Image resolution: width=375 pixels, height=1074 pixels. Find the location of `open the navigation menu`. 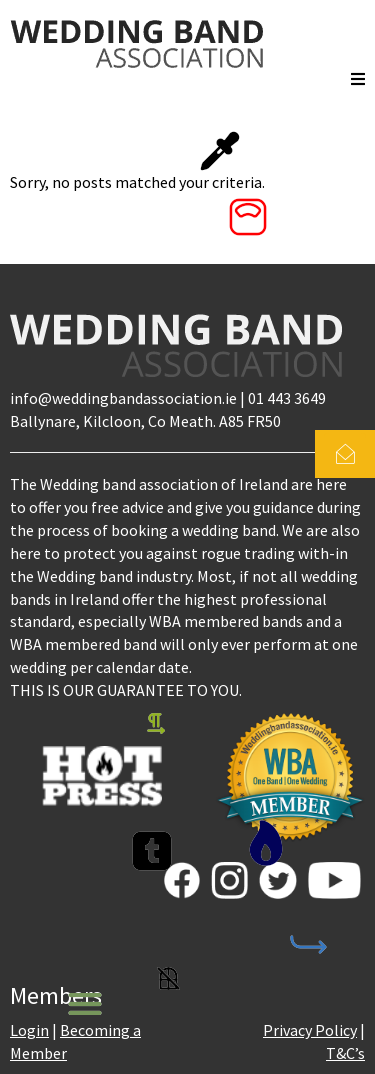

open the navigation menu is located at coordinates (85, 1004).